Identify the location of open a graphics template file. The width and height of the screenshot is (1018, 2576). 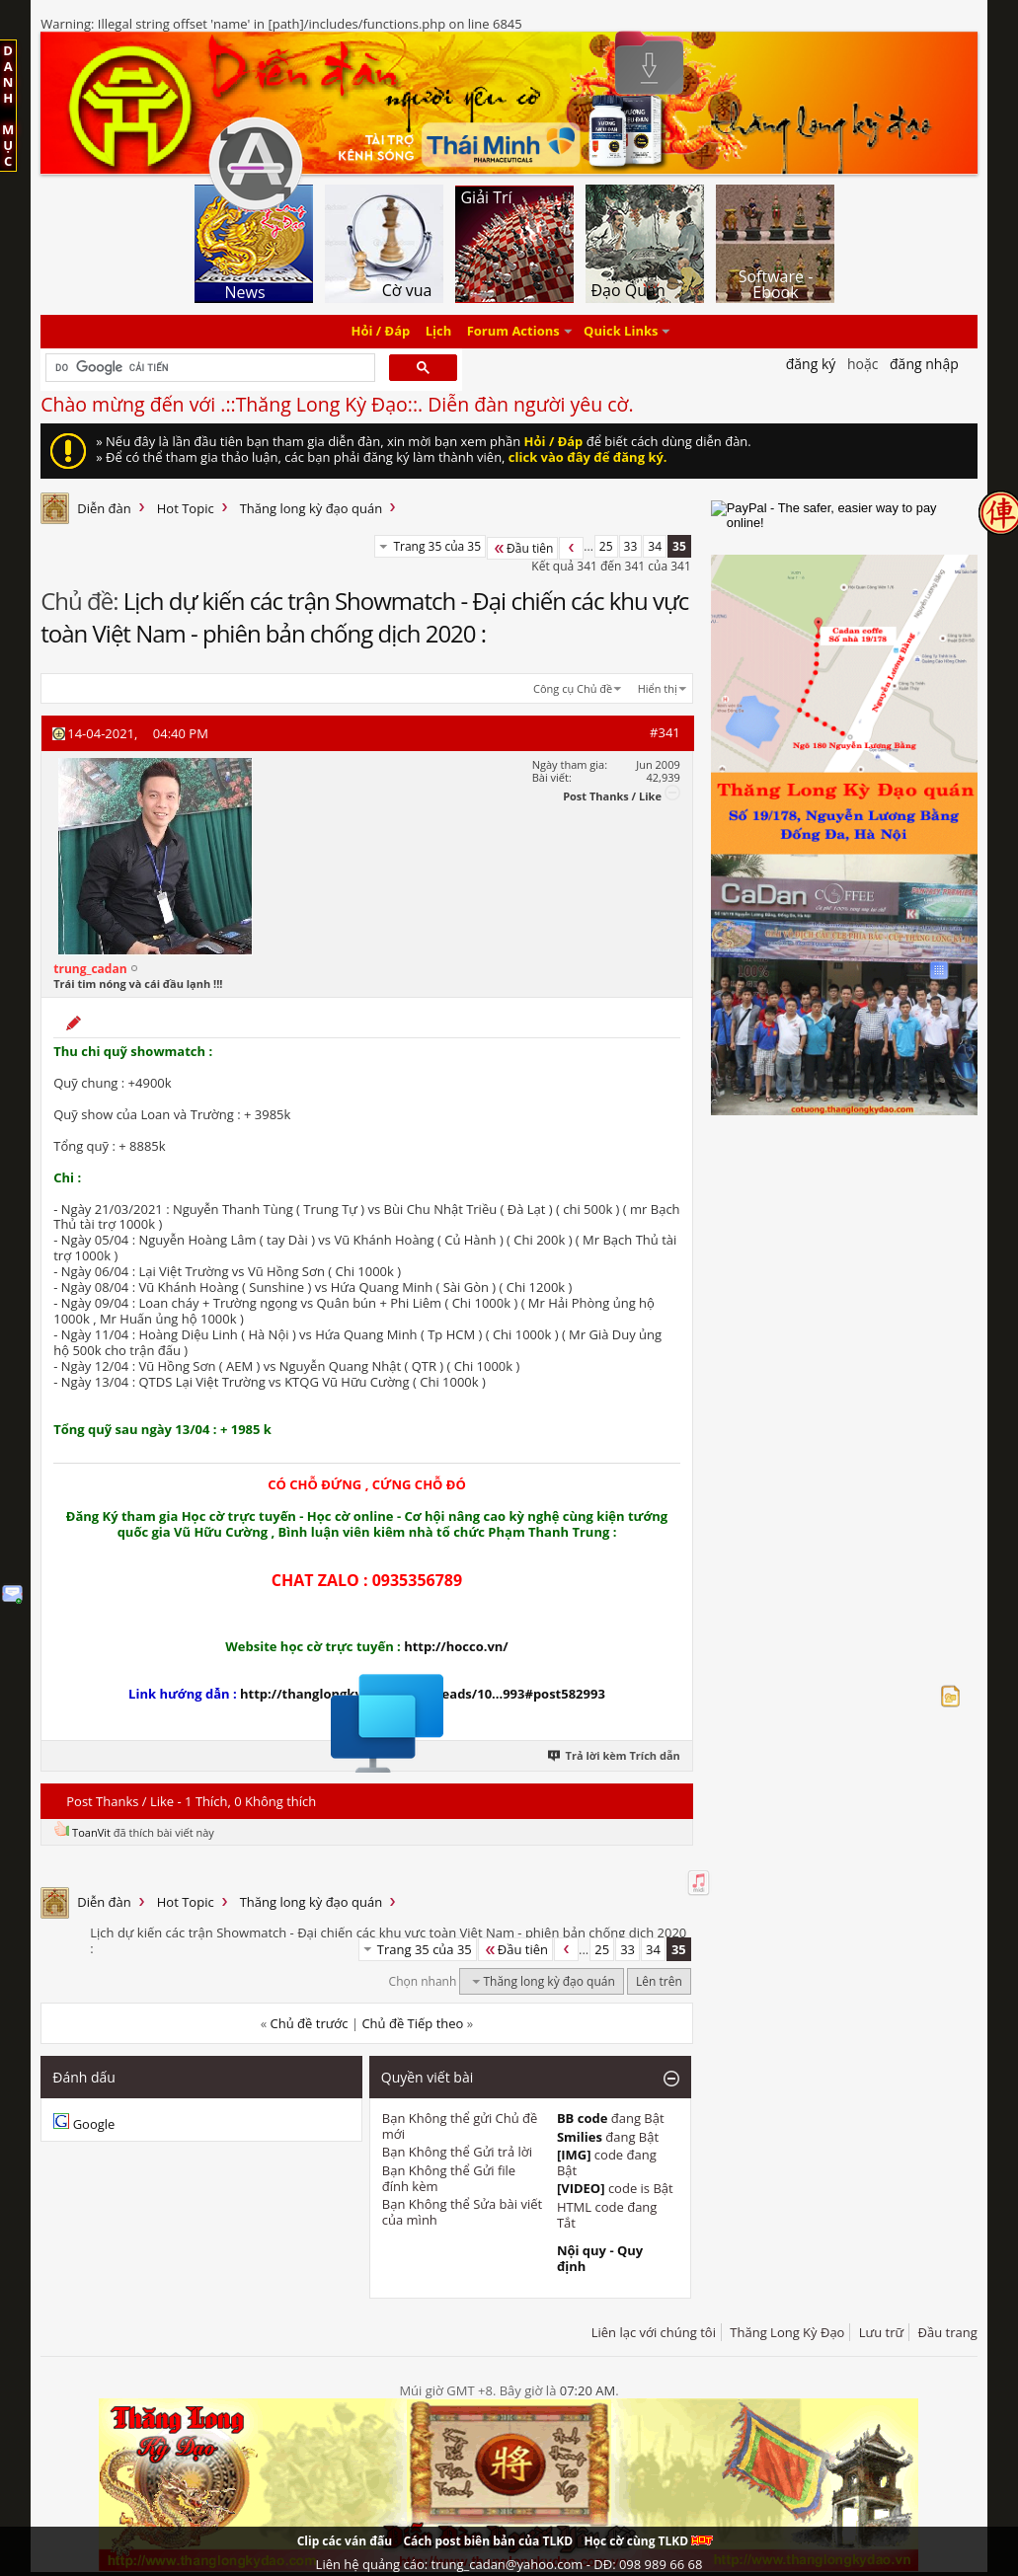
(950, 1696).